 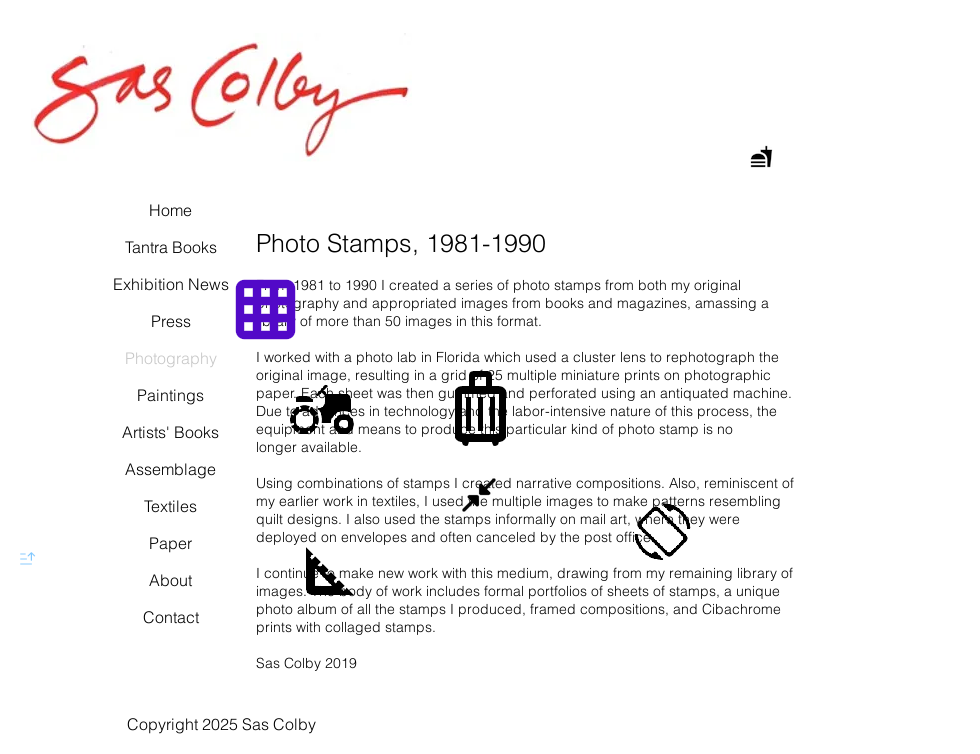 I want to click on sort items in descending order, so click(x=27, y=559).